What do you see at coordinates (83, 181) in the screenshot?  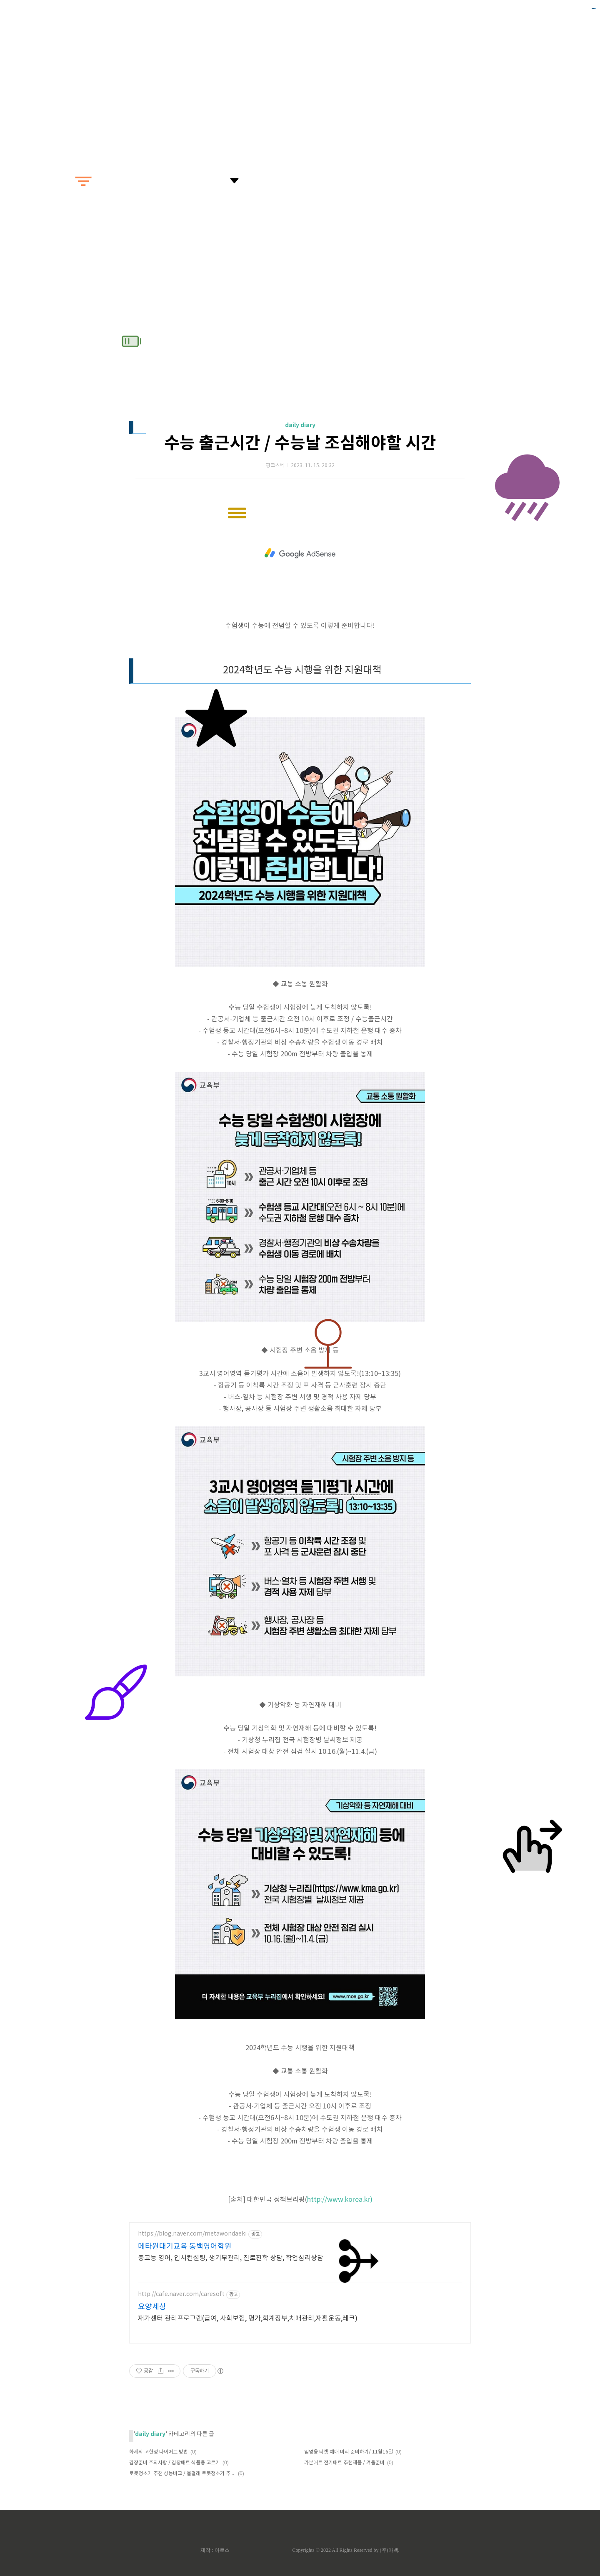 I see `filter list or search results` at bounding box center [83, 181].